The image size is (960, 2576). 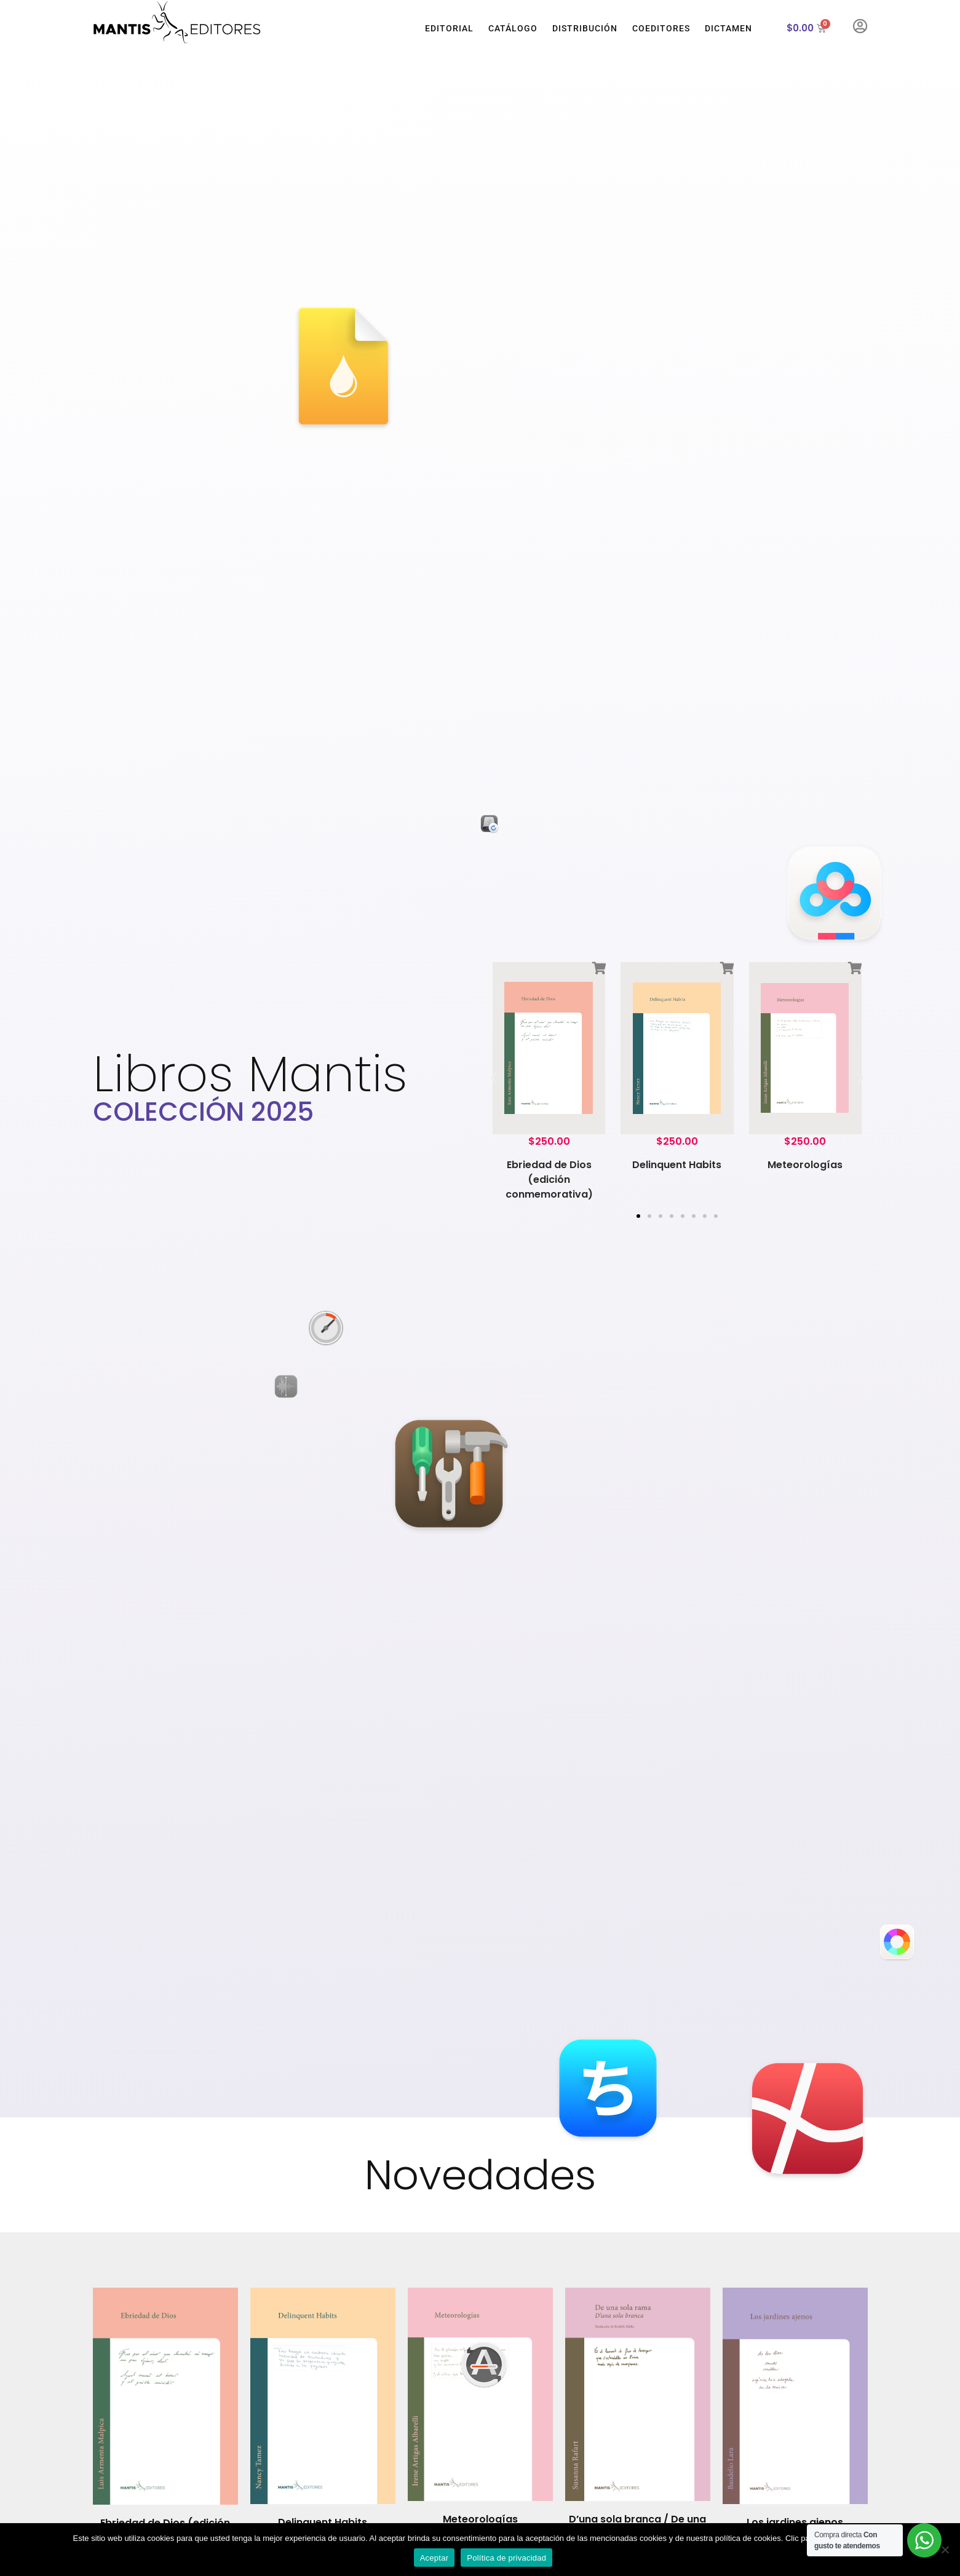 What do you see at coordinates (897, 1942) in the screenshot?
I see `open RawTherapee photo editing application` at bounding box center [897, 1942].